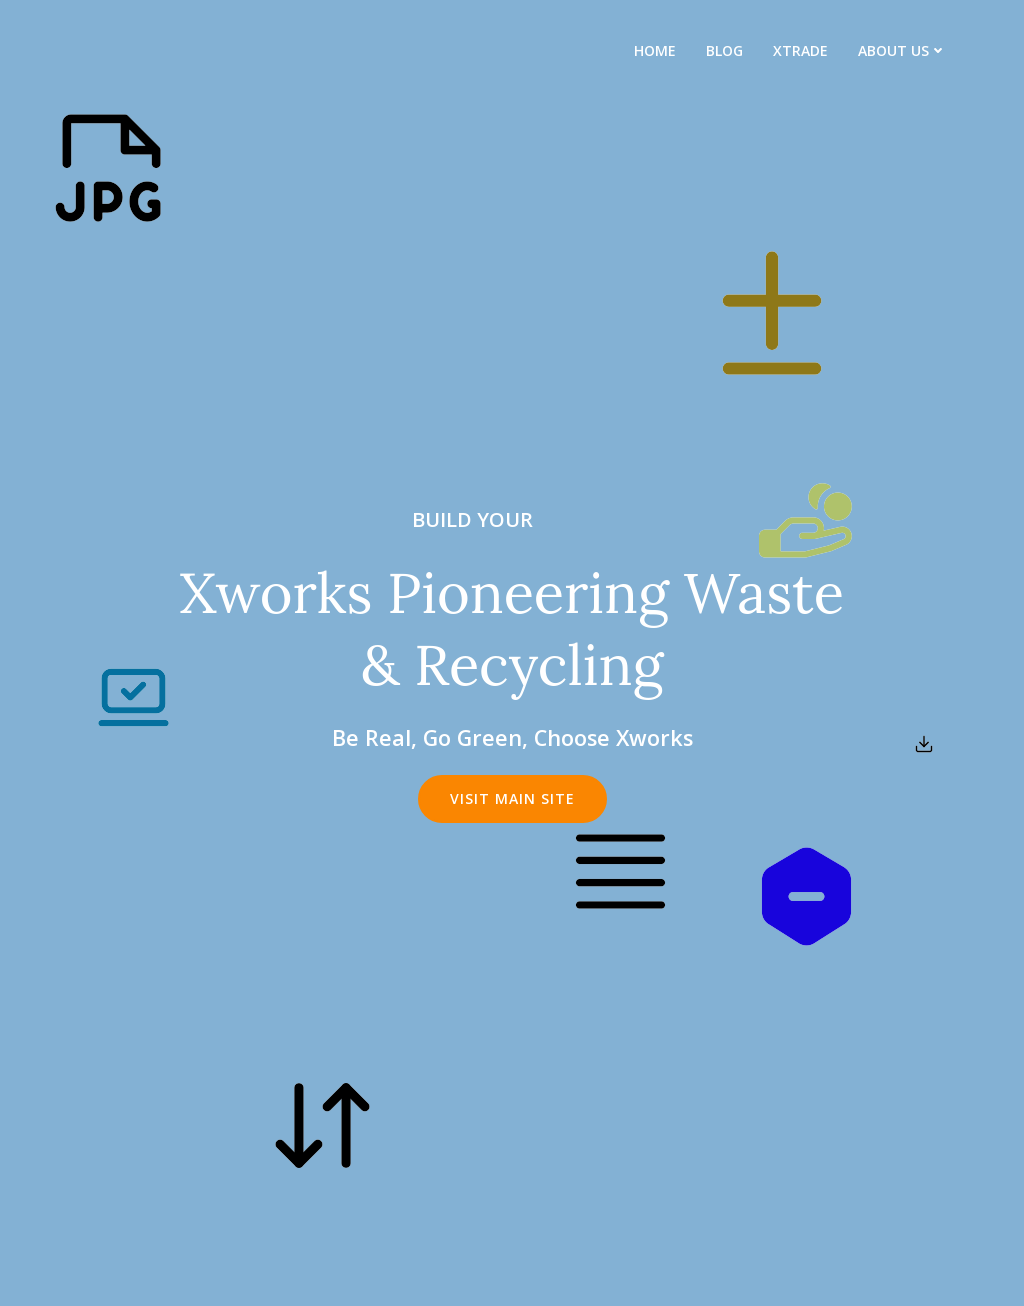 The height and width of the screenshot is (1306, 1024). Describe the element at coordinates (806, 896) in the screenshot. I see `remove item from collection` at that location.